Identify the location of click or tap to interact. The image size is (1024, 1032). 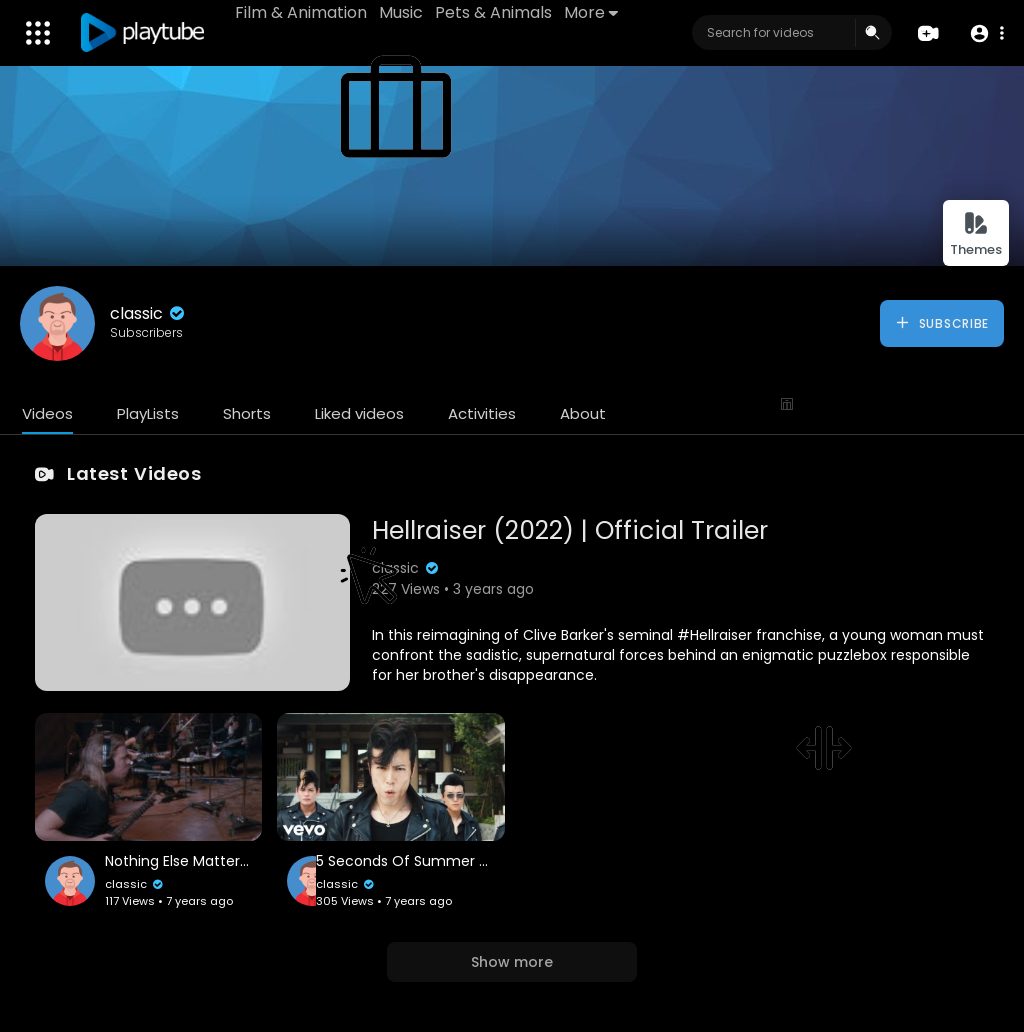
(372, 579).